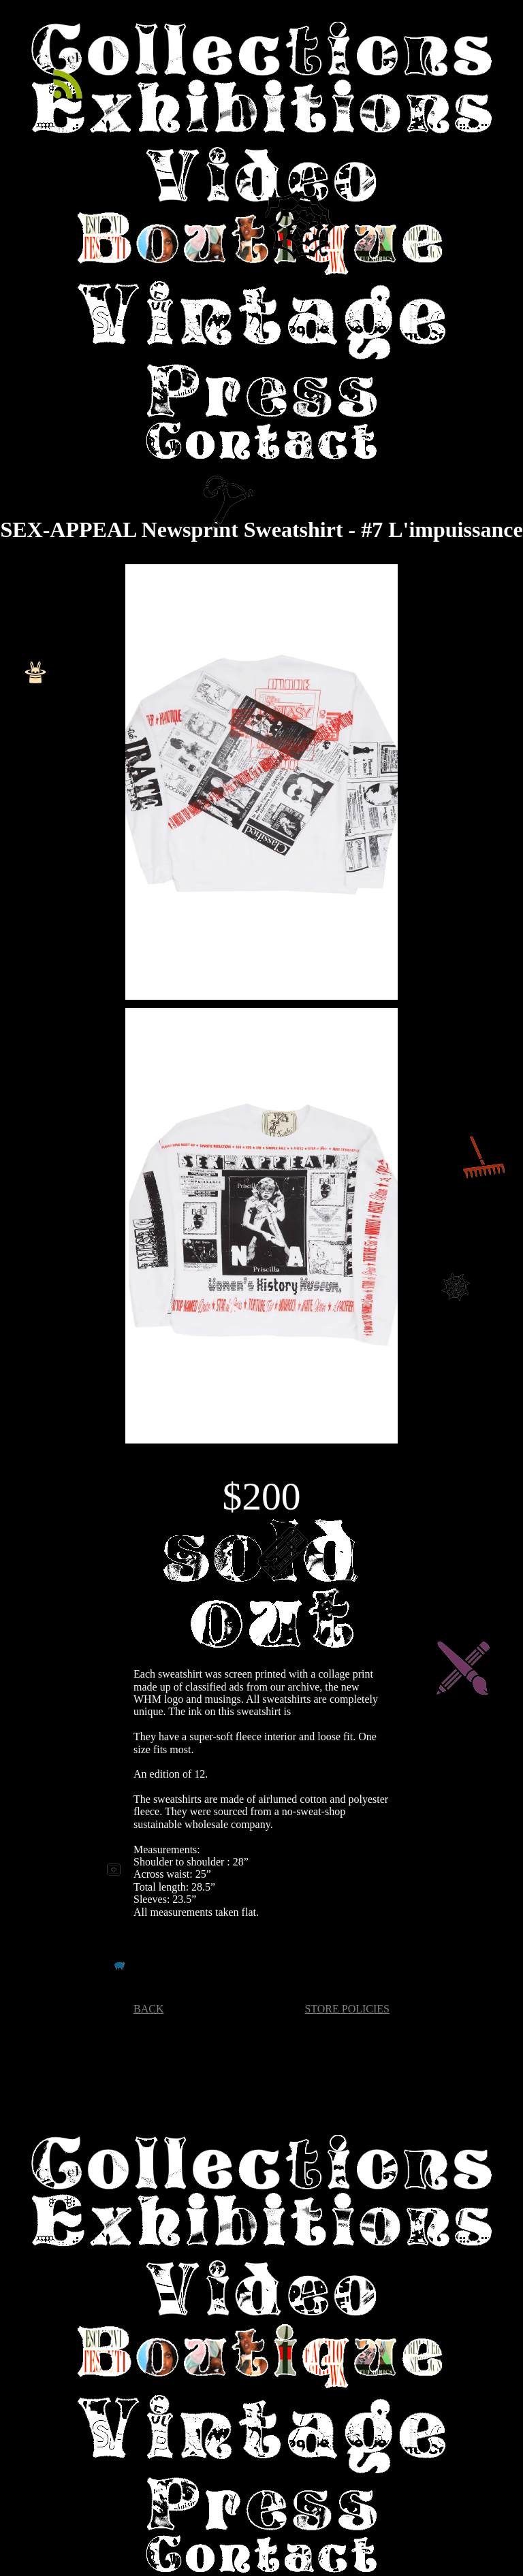 The image size is (523, 2576). What do you see at coordinates (120, 1966) in the screenshot?
I see `farm animal or livestock category in a game` at bounding box center [120, 1966].